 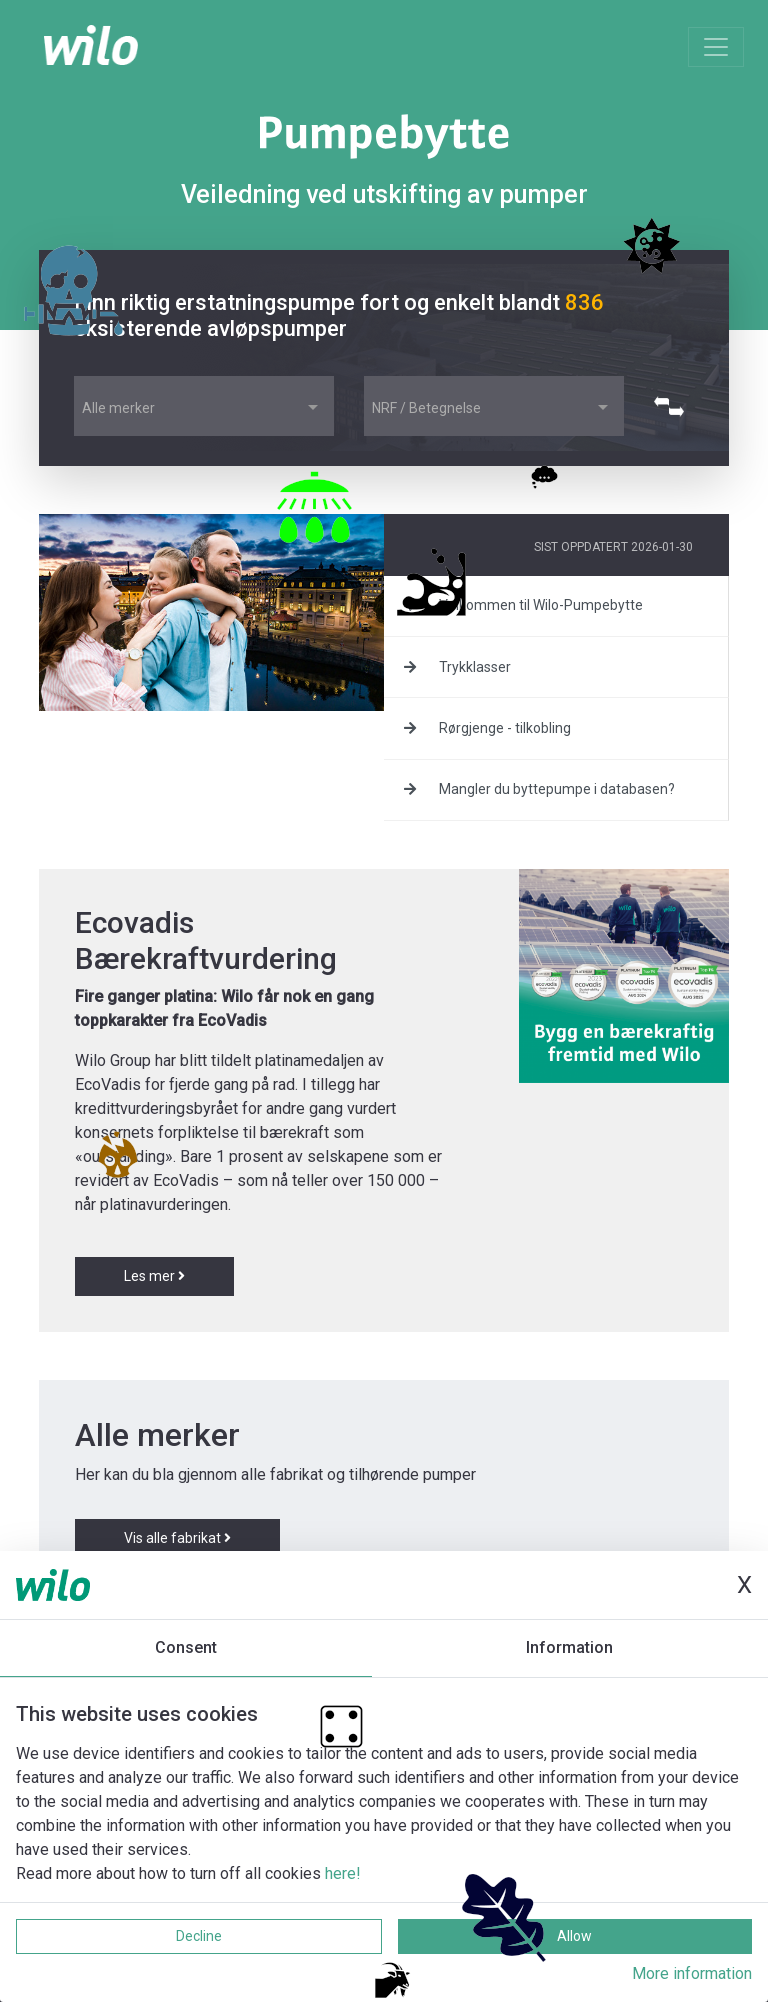 What do you see at coordinates (504, 1918) in the screenshot?
I see `represents nature or environmental category` at bounding box center [504, 1918].